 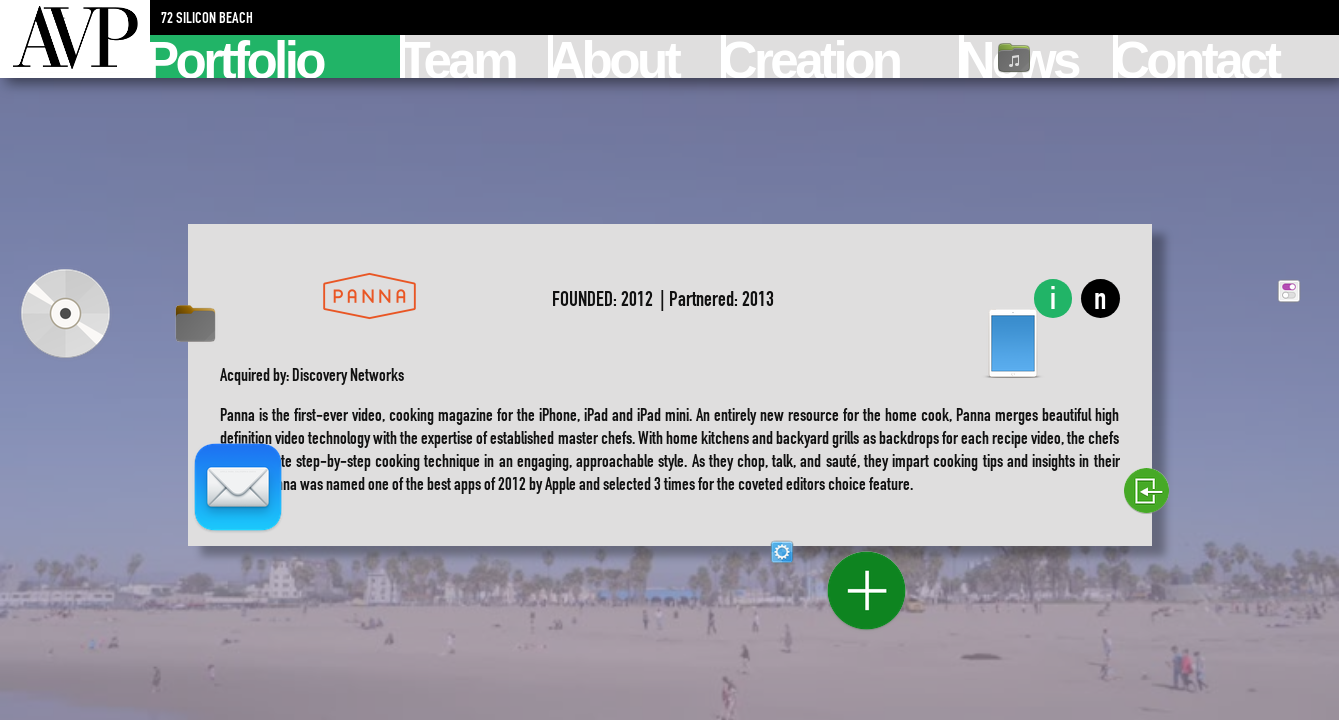 I want to click on add a new item, so click(x=866, y=590).